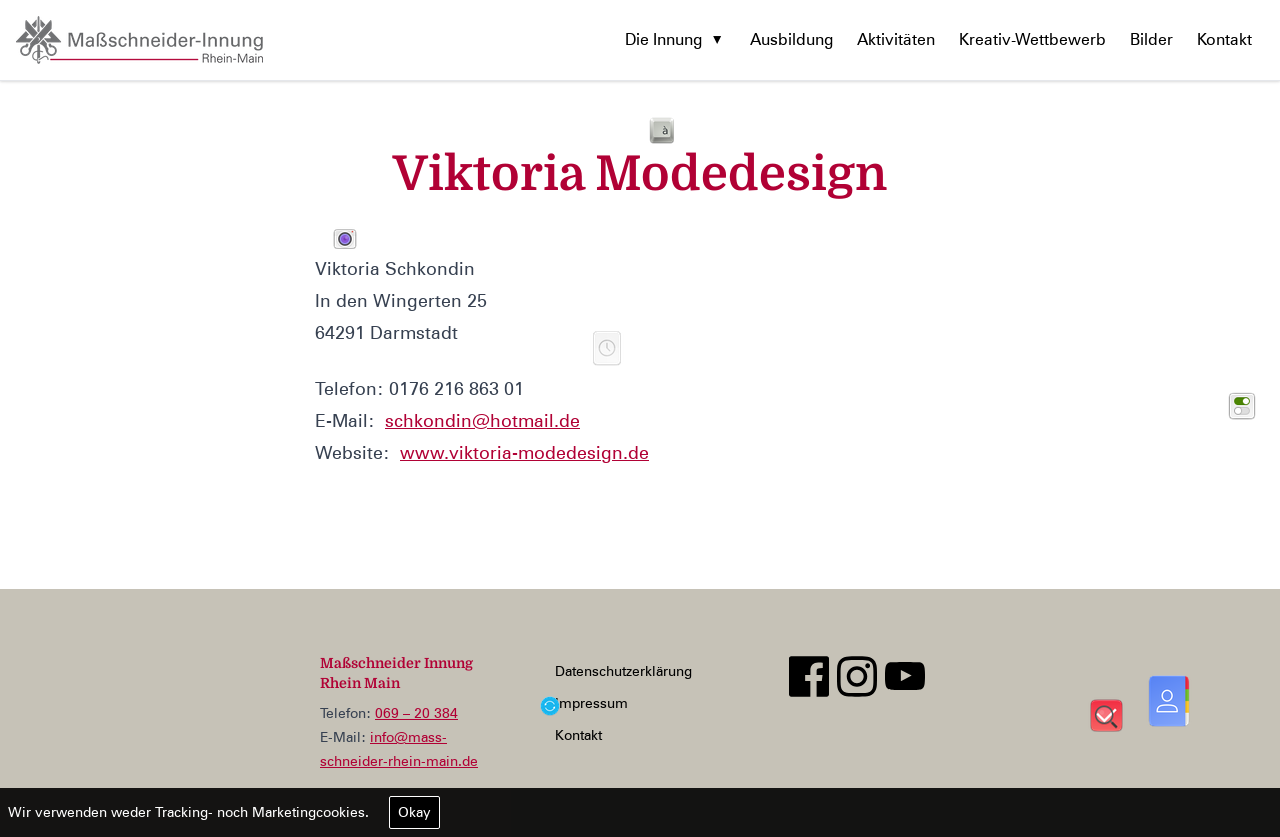  Describe the element at coordinates (1106, 715) in the screenshot. I see `open dconf editor to modify system settings` at that location.